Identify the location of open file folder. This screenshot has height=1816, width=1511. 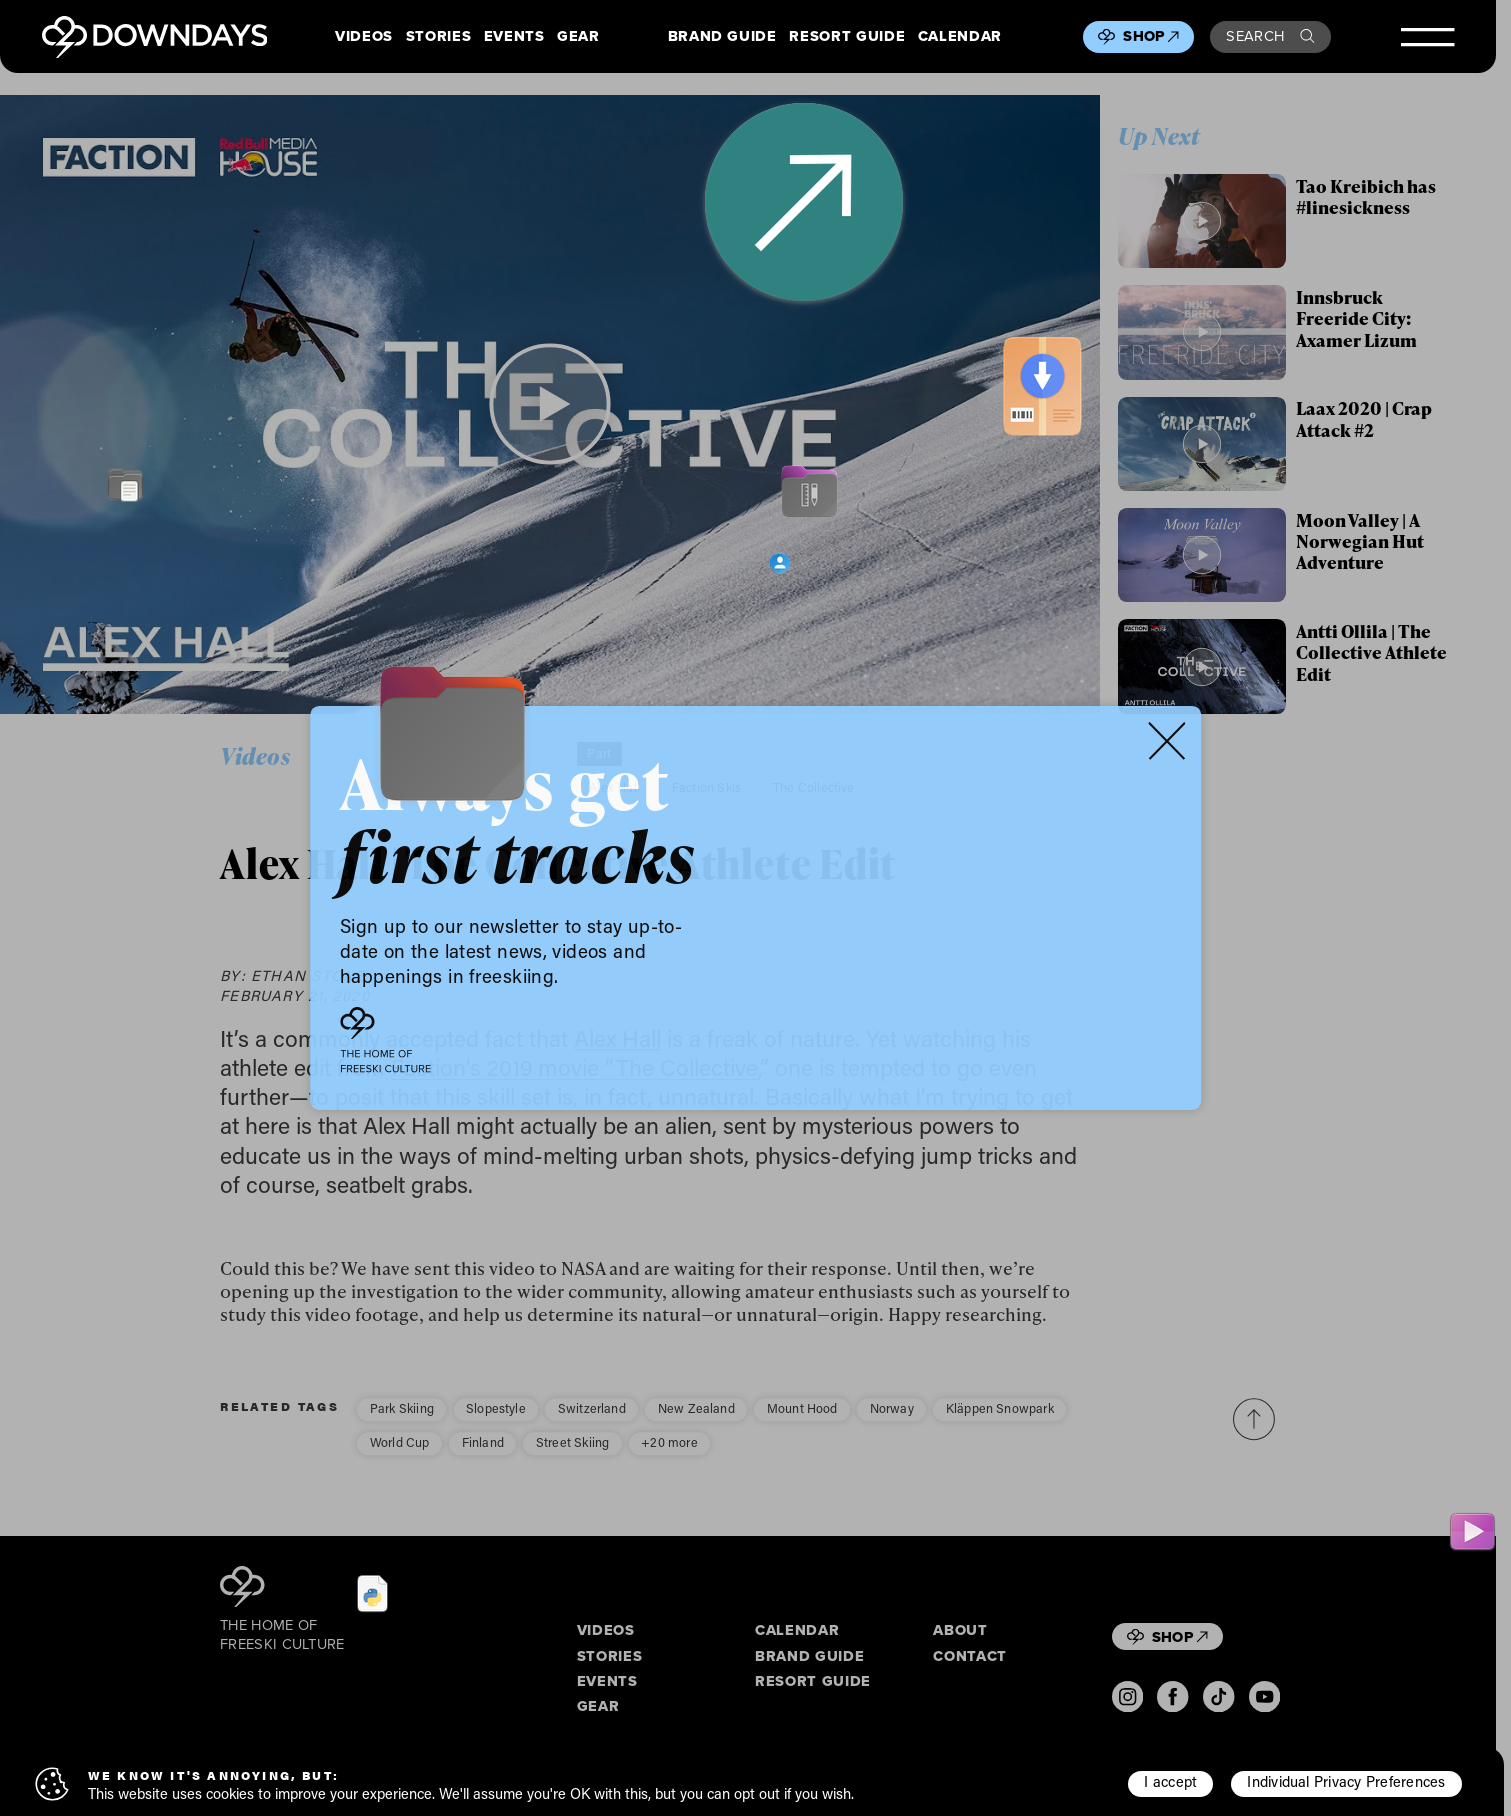
(452, 733).